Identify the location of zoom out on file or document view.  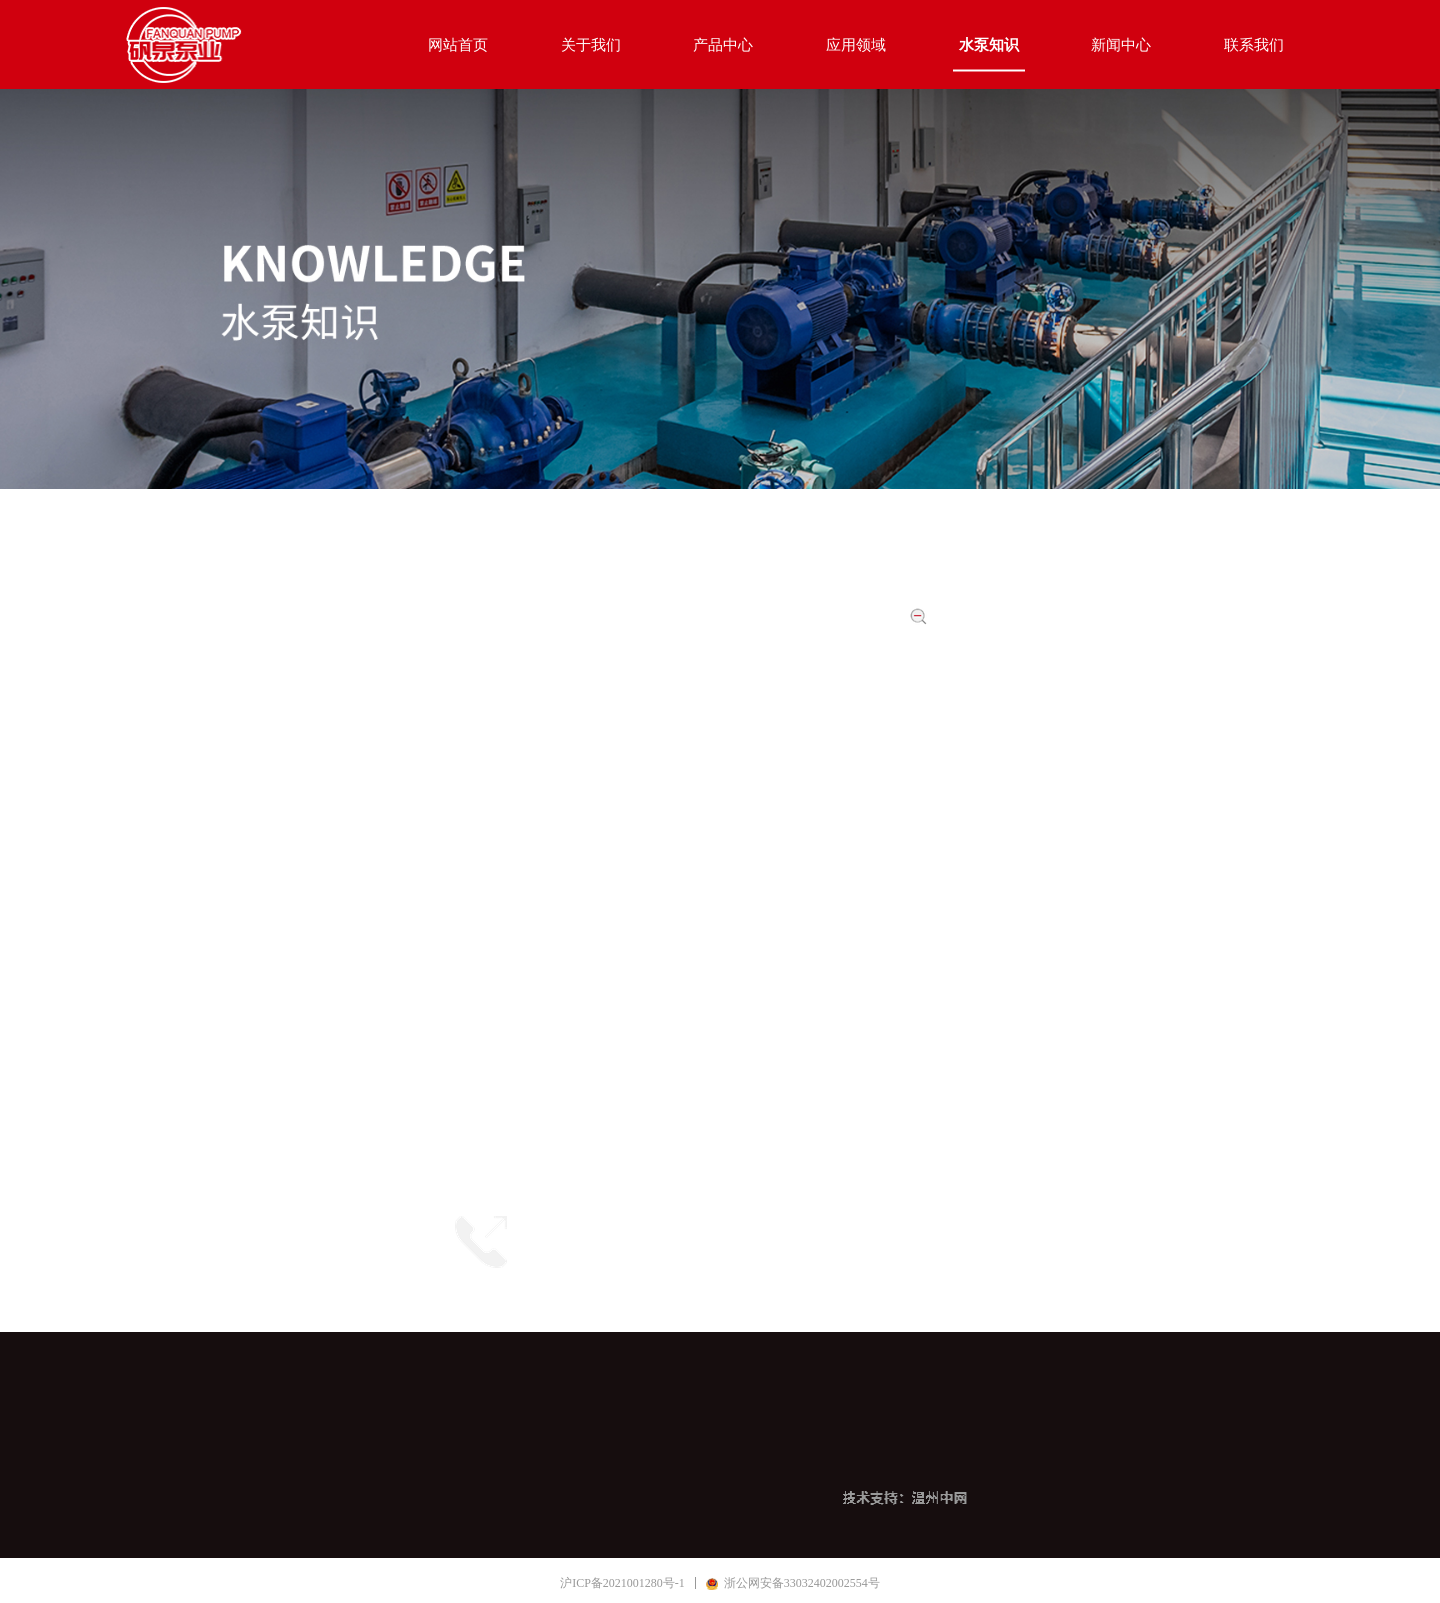
(918, 616).